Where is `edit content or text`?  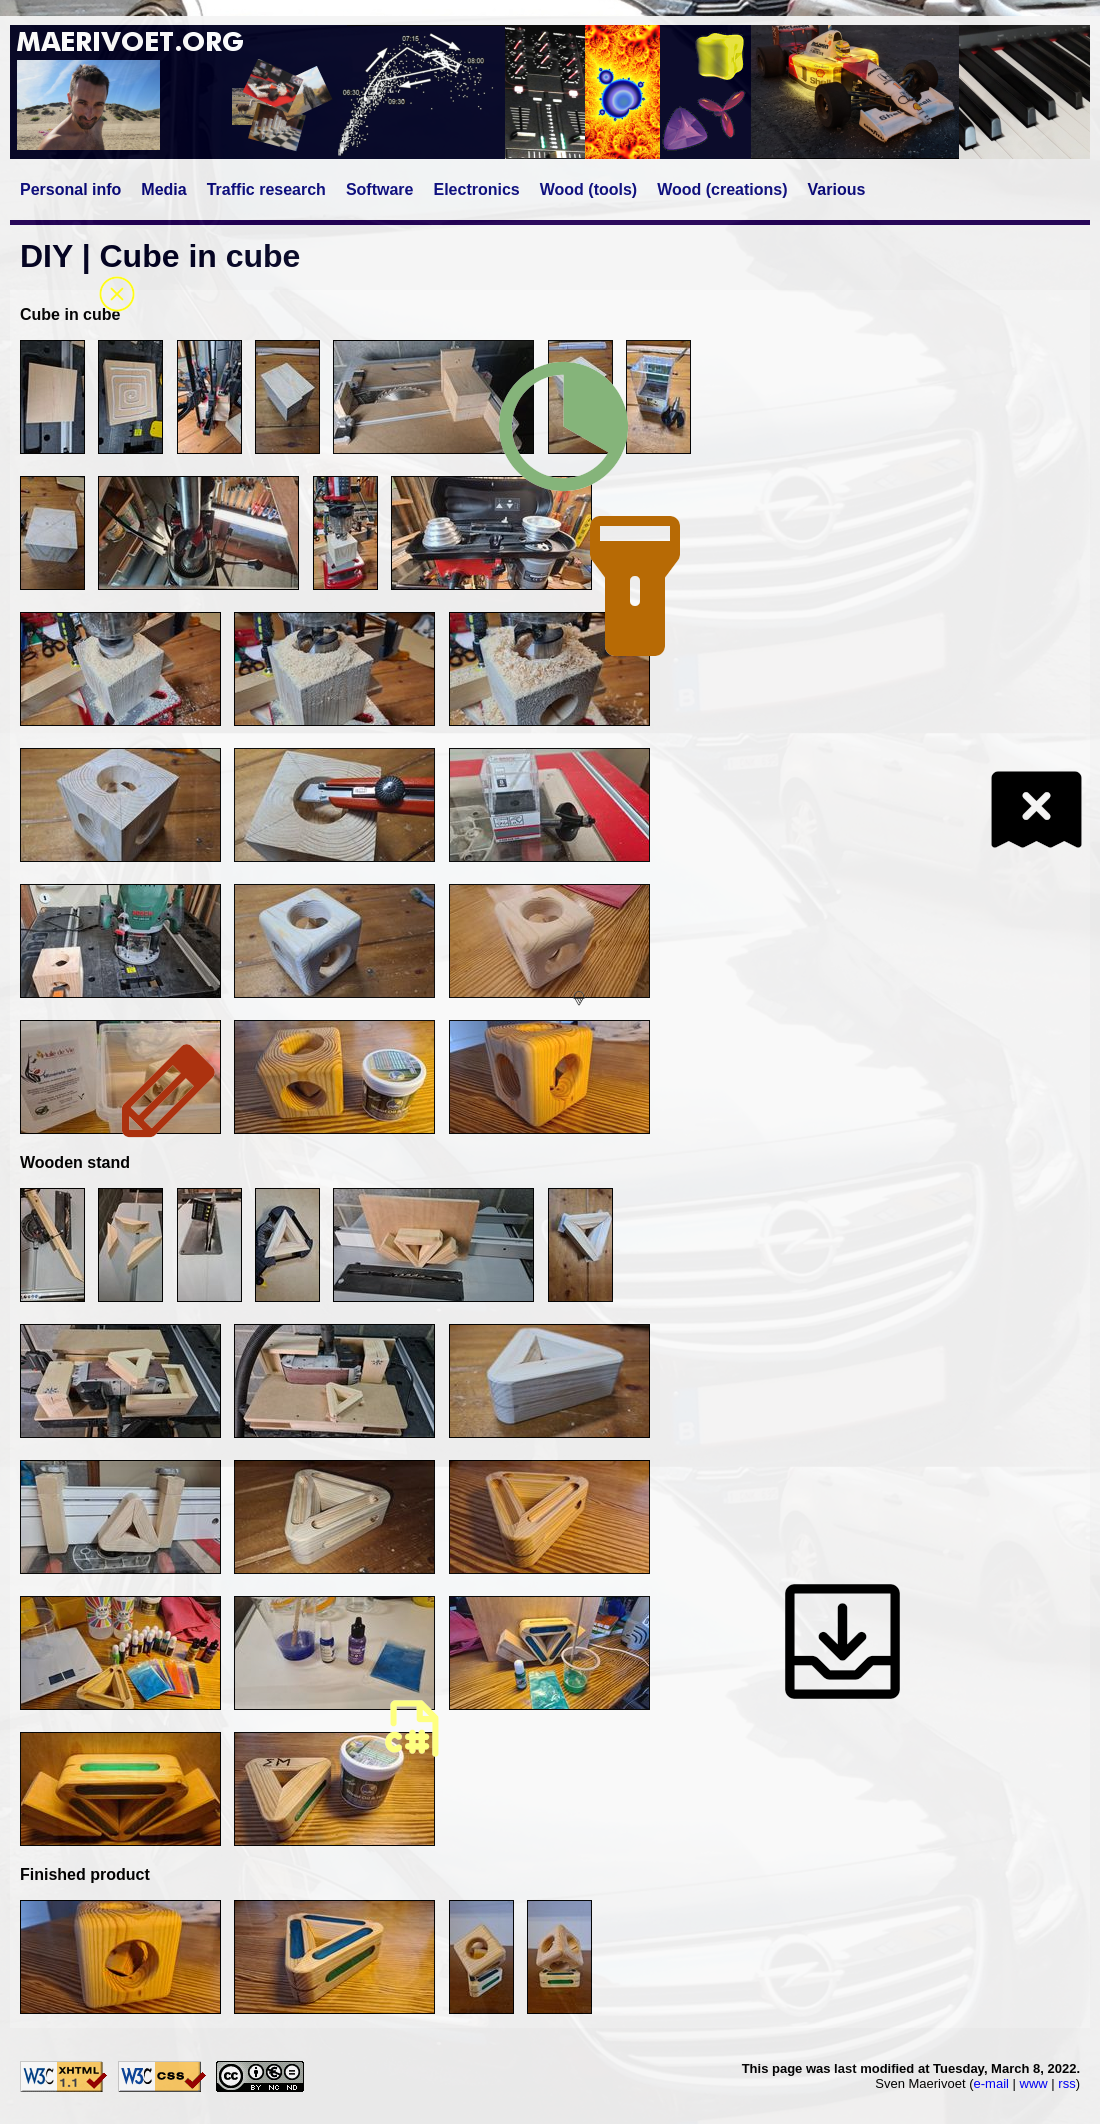 edit content or text is located at coordinates (166, 1092).